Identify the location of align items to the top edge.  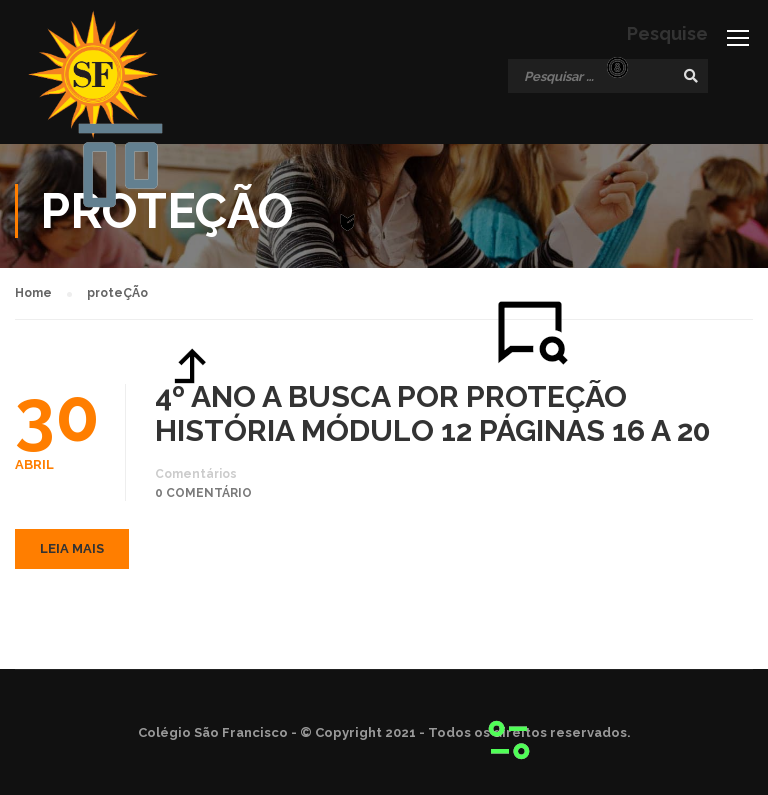
(120, 165).